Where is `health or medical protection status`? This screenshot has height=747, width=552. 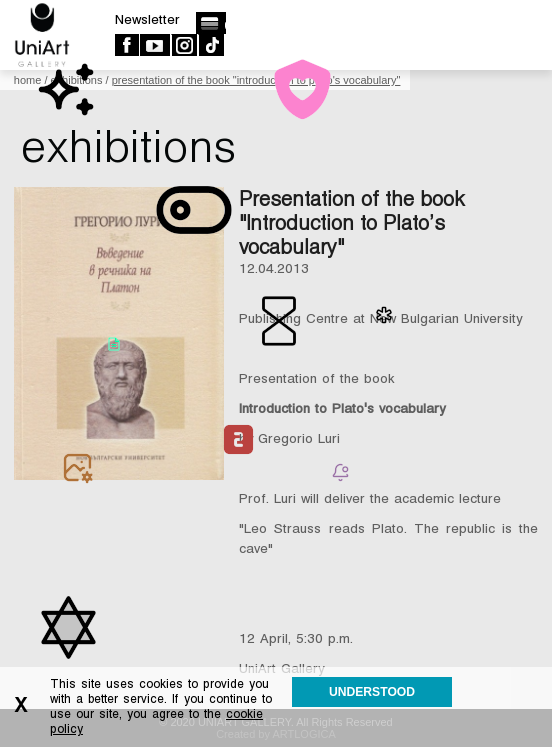
health or medical protection status is located at coordinates (302, 89).